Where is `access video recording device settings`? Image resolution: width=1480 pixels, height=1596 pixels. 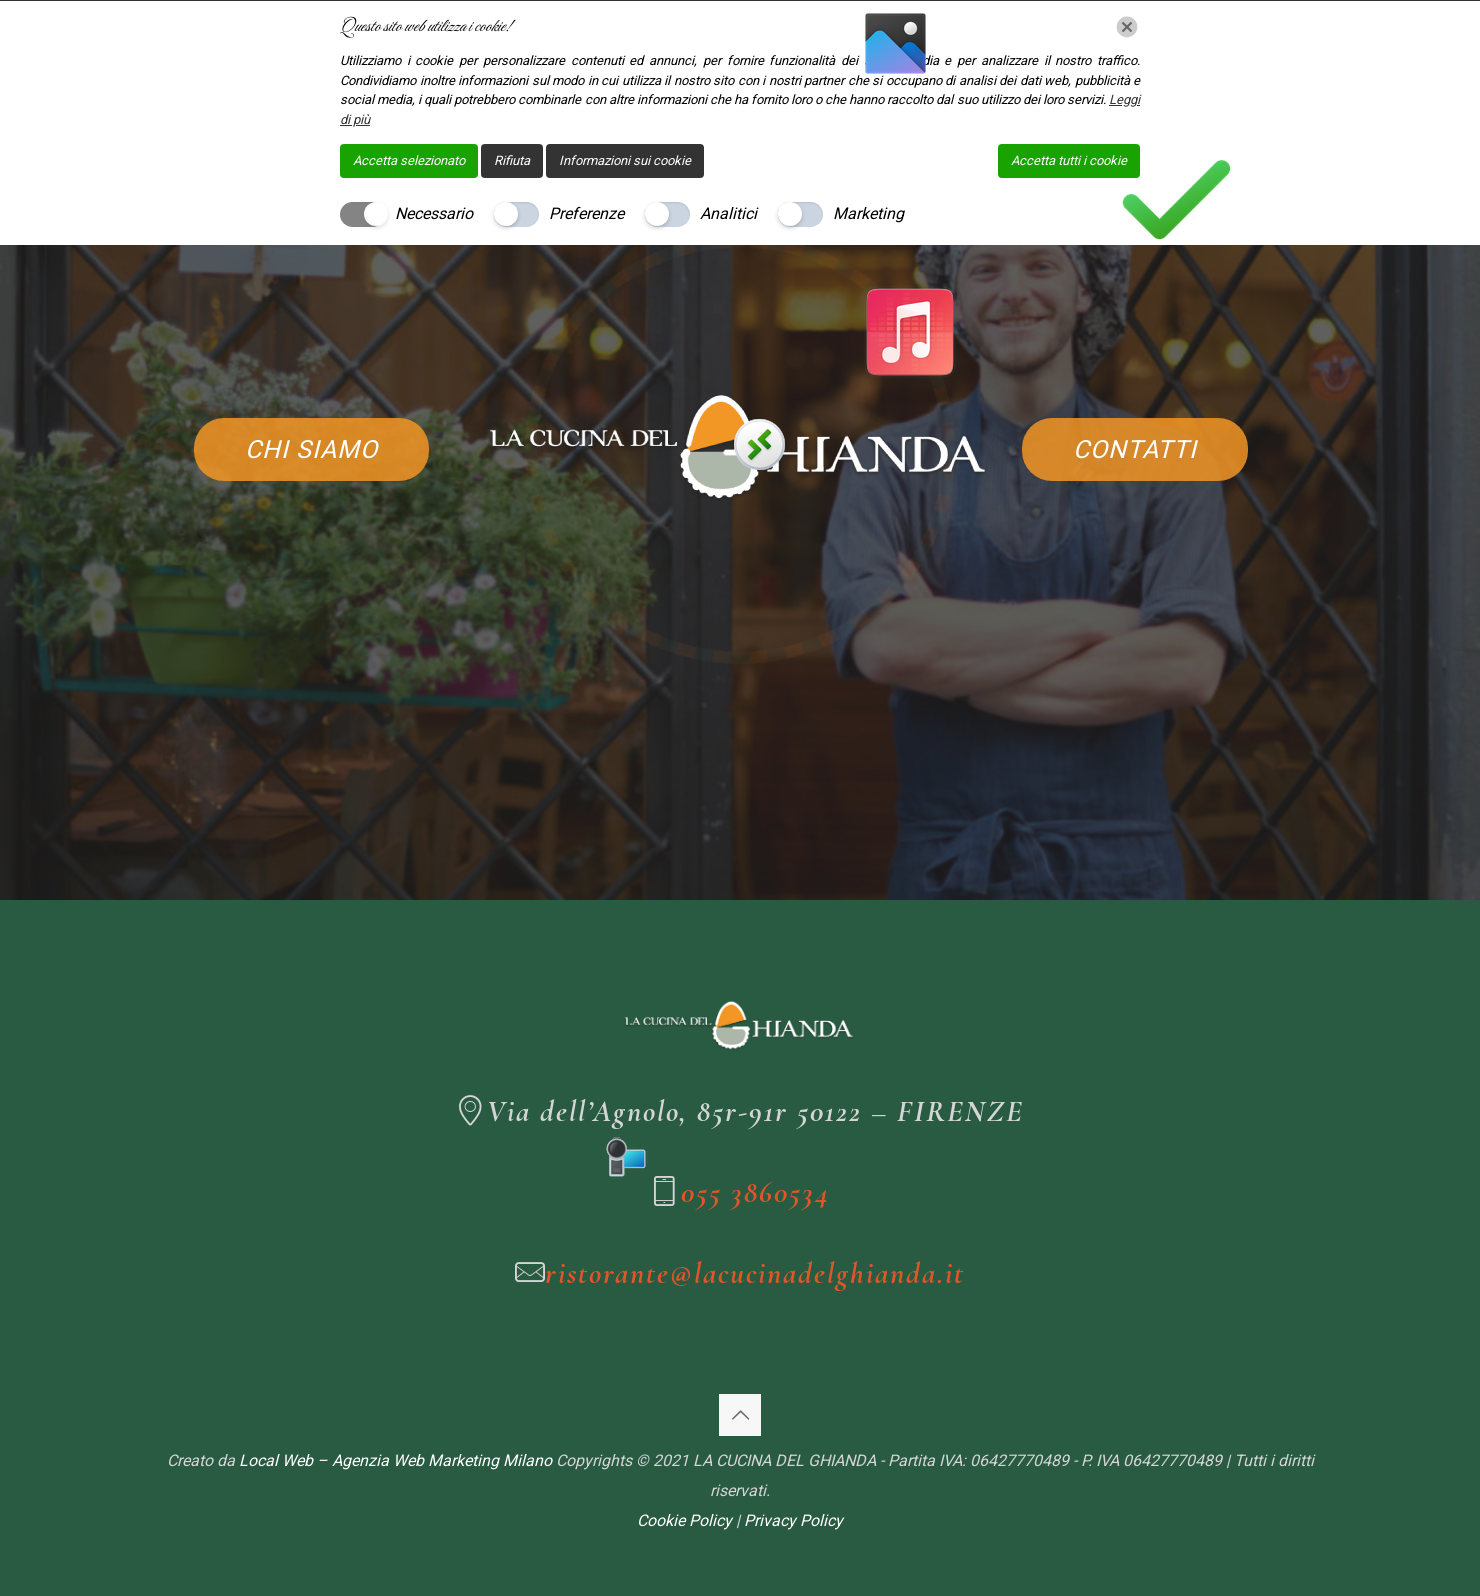 access video recording device settings is located at coordinates (626, 1157).